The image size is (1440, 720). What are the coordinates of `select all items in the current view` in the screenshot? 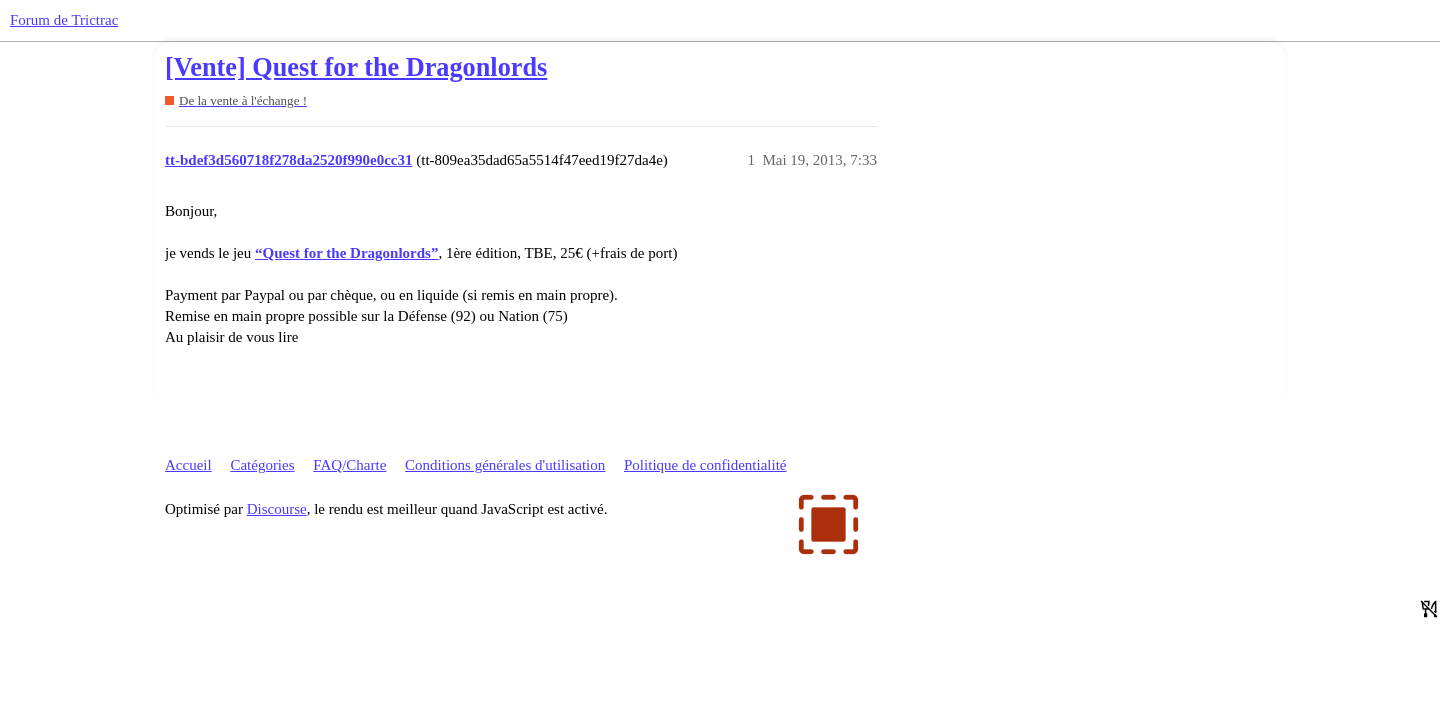 It's located at (828, 524).